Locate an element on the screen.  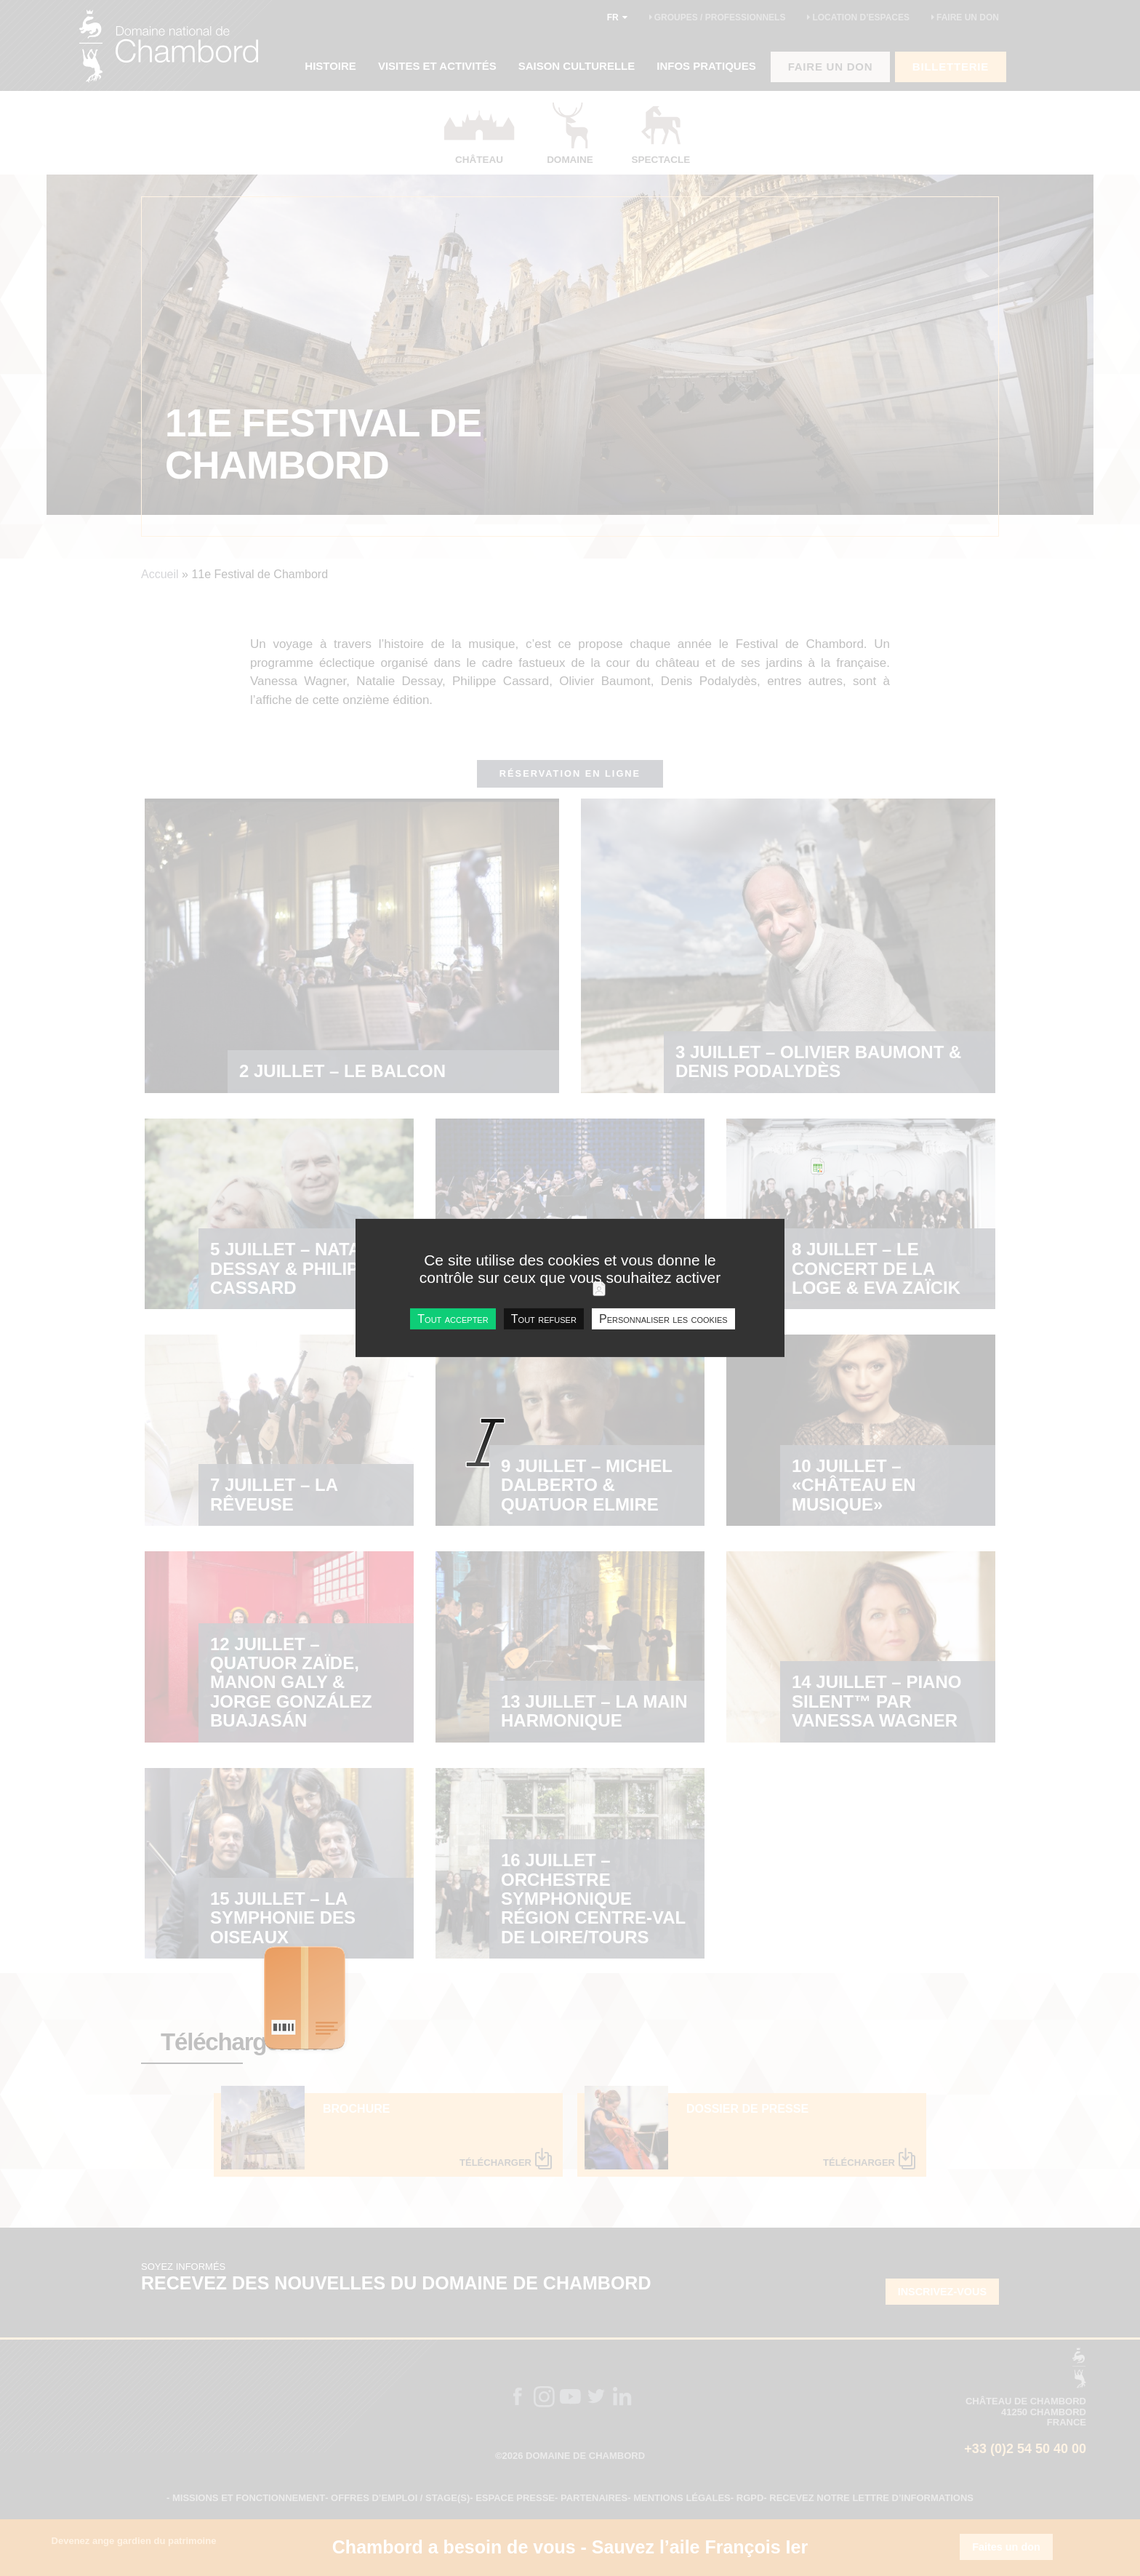
open a spreadsheet file is located at coordinates (817, 1166).